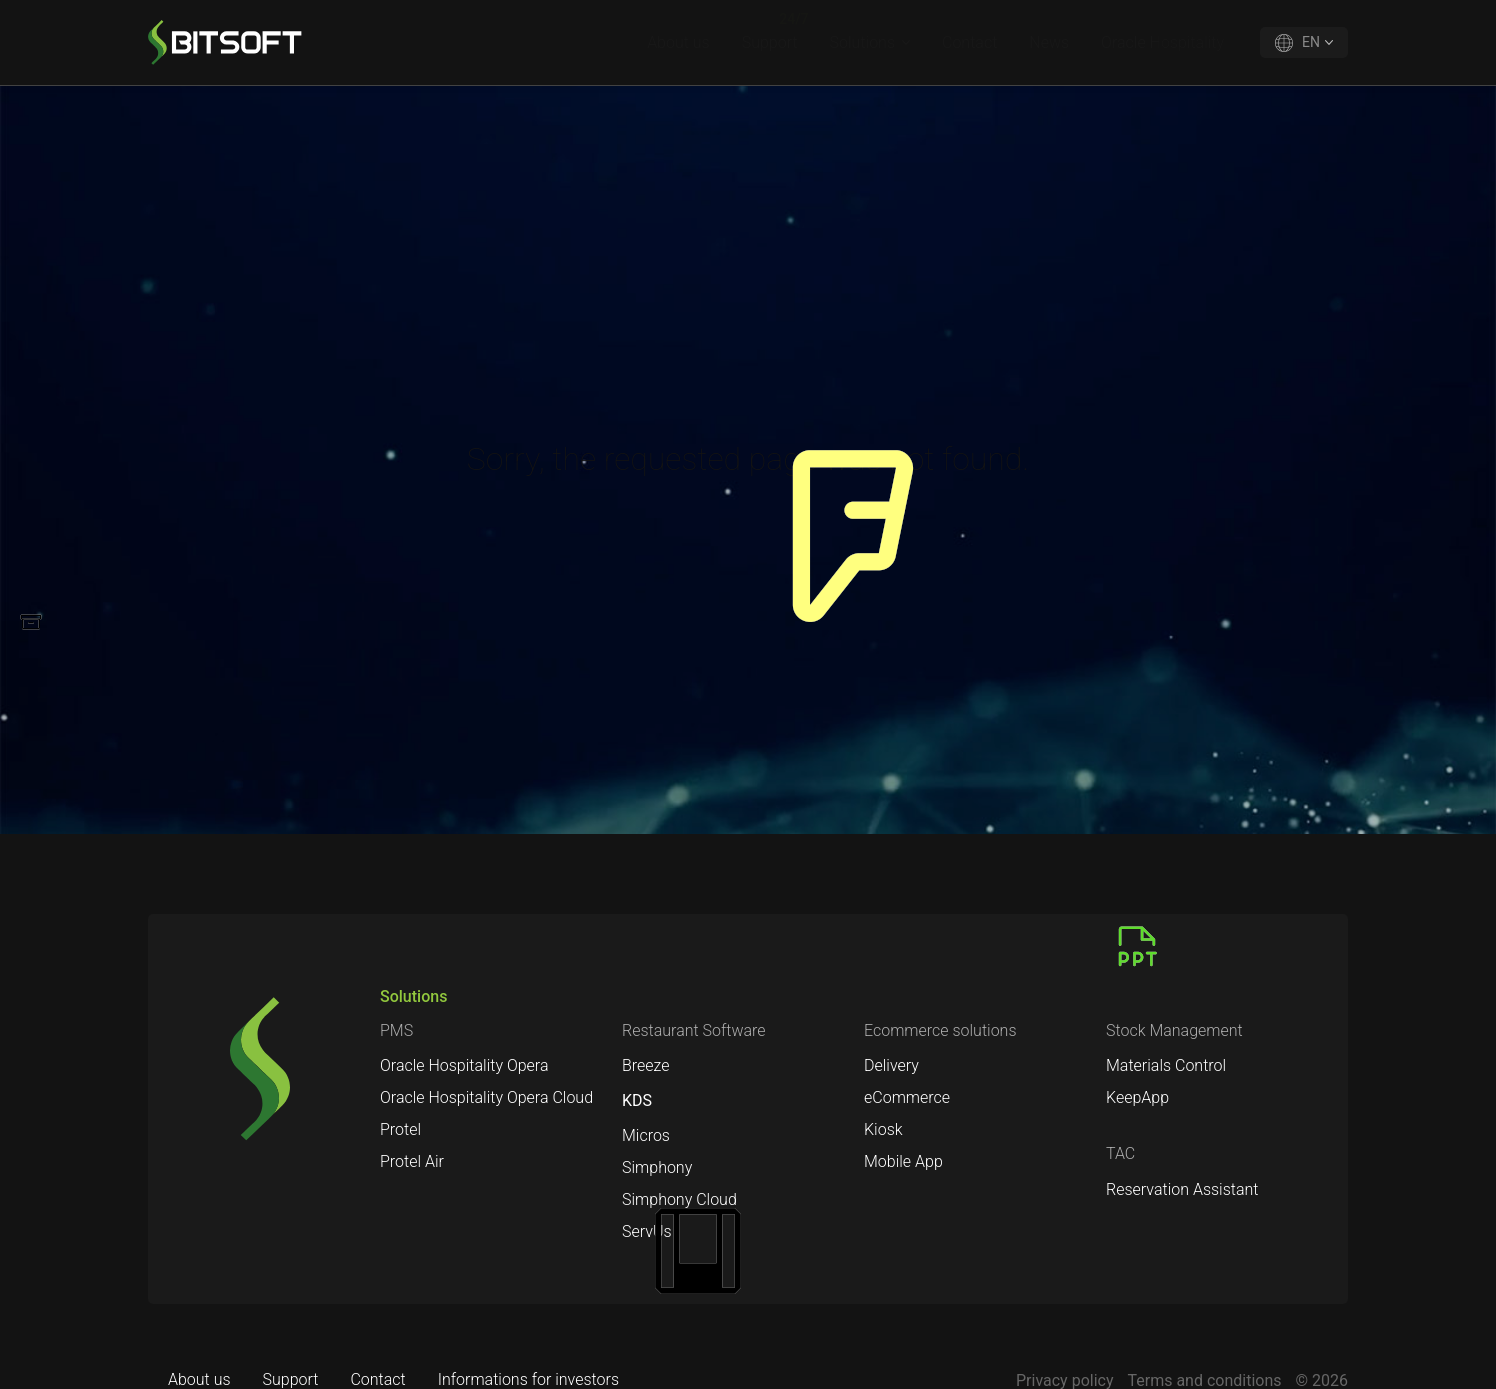  I want to click on center the editor panel layout, so click(698, 1251).